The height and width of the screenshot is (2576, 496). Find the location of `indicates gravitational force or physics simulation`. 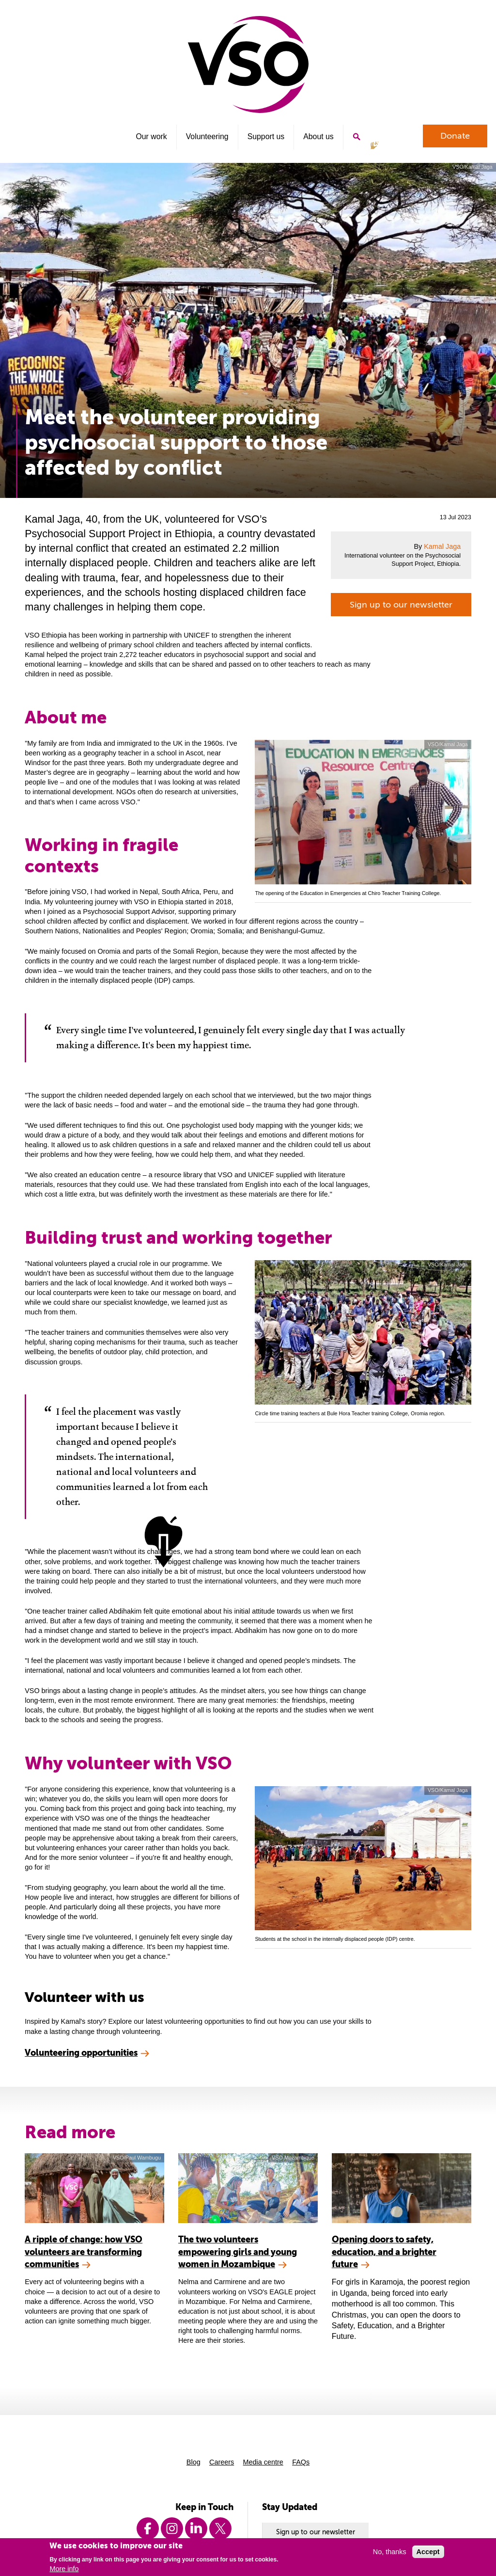

indicates gravitational force or physics simulation is located at coordinates (163, 1541).